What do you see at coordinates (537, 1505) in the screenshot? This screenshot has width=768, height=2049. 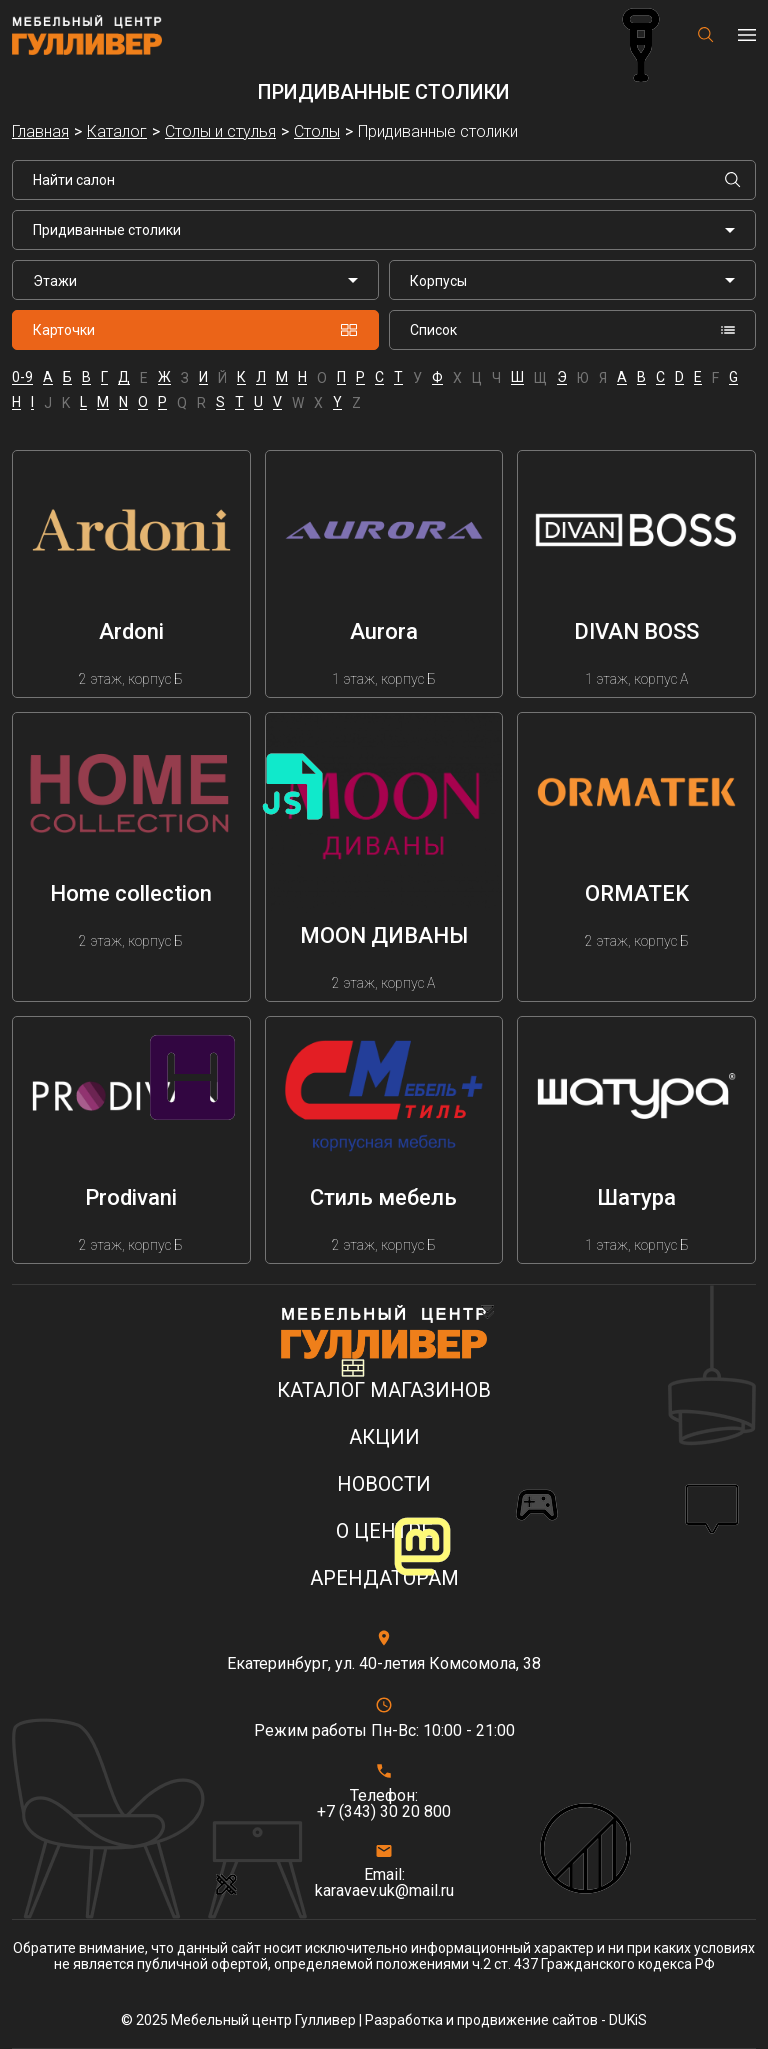 I see `access gaming or esports features` at bounding box center [537, 1505].